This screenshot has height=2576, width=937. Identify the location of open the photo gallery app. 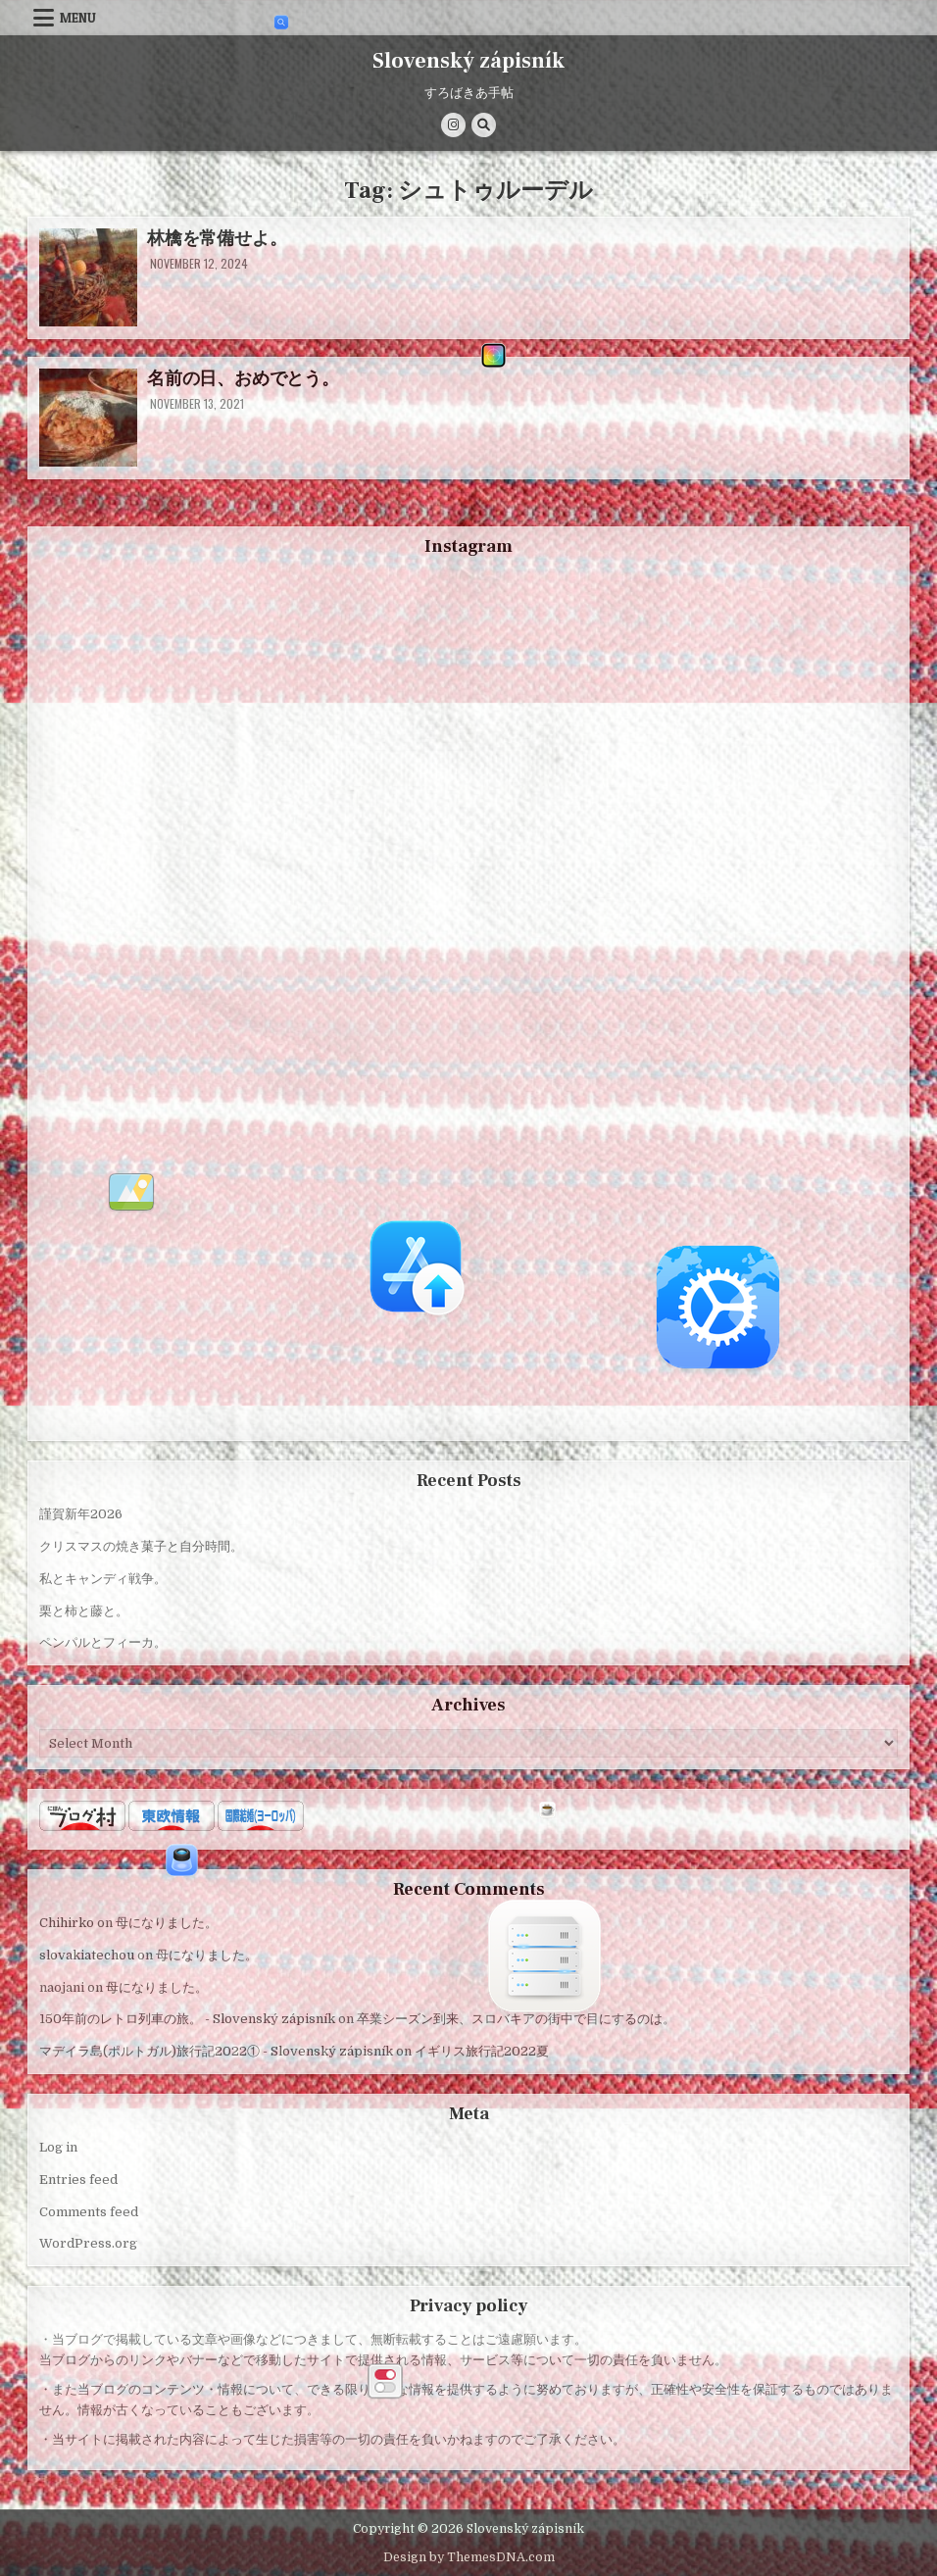
(131, 1192).